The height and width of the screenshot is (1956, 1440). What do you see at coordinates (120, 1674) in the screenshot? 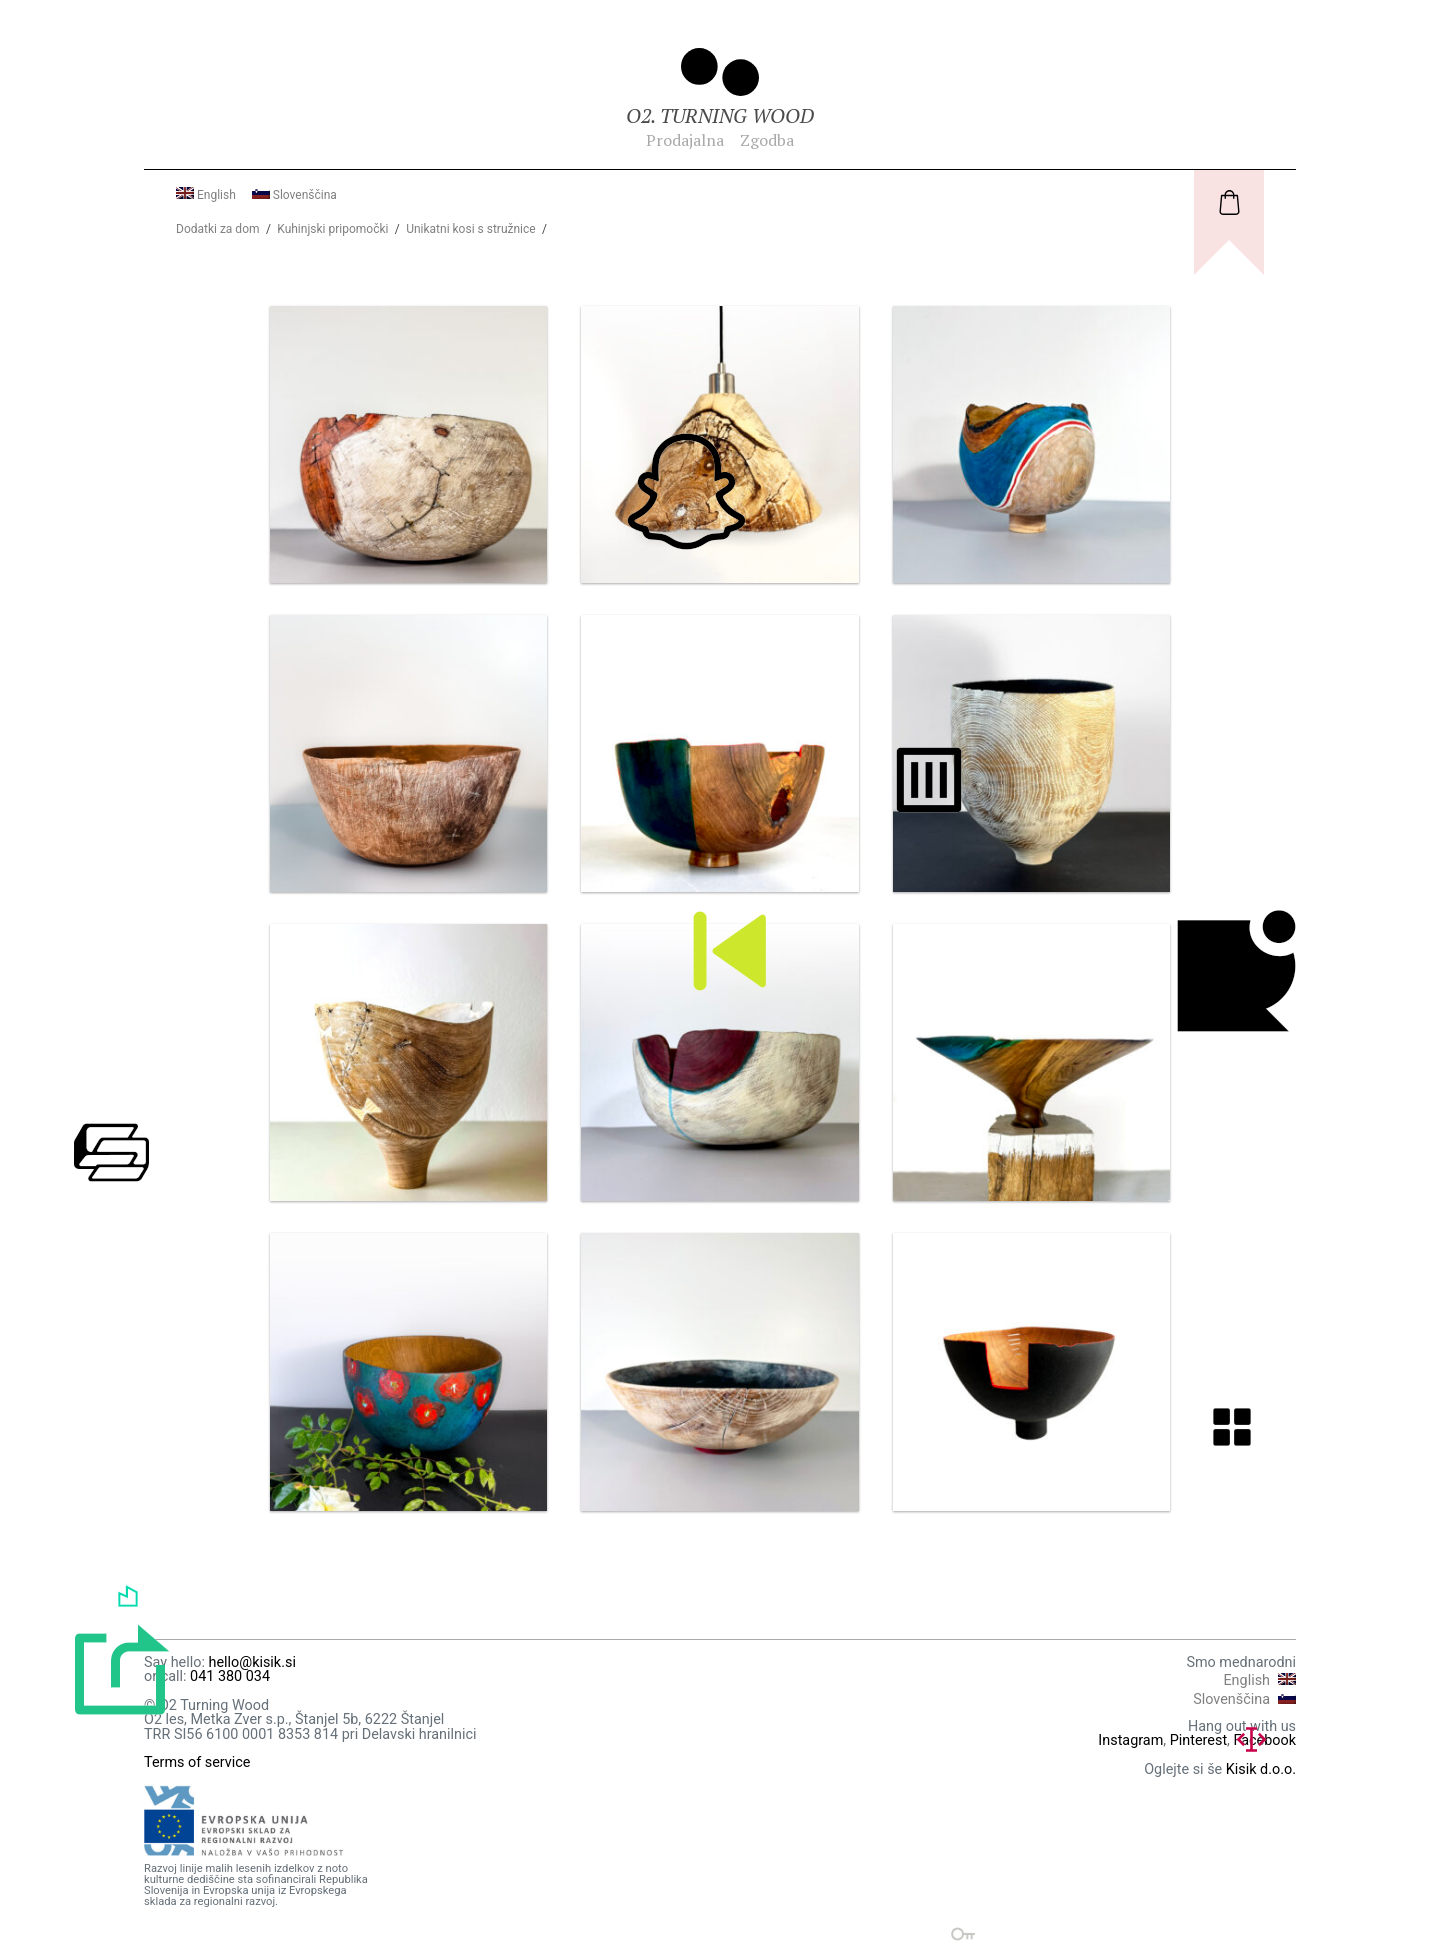
I see `share content to another app or platform` at bounding box center [120, 1674].